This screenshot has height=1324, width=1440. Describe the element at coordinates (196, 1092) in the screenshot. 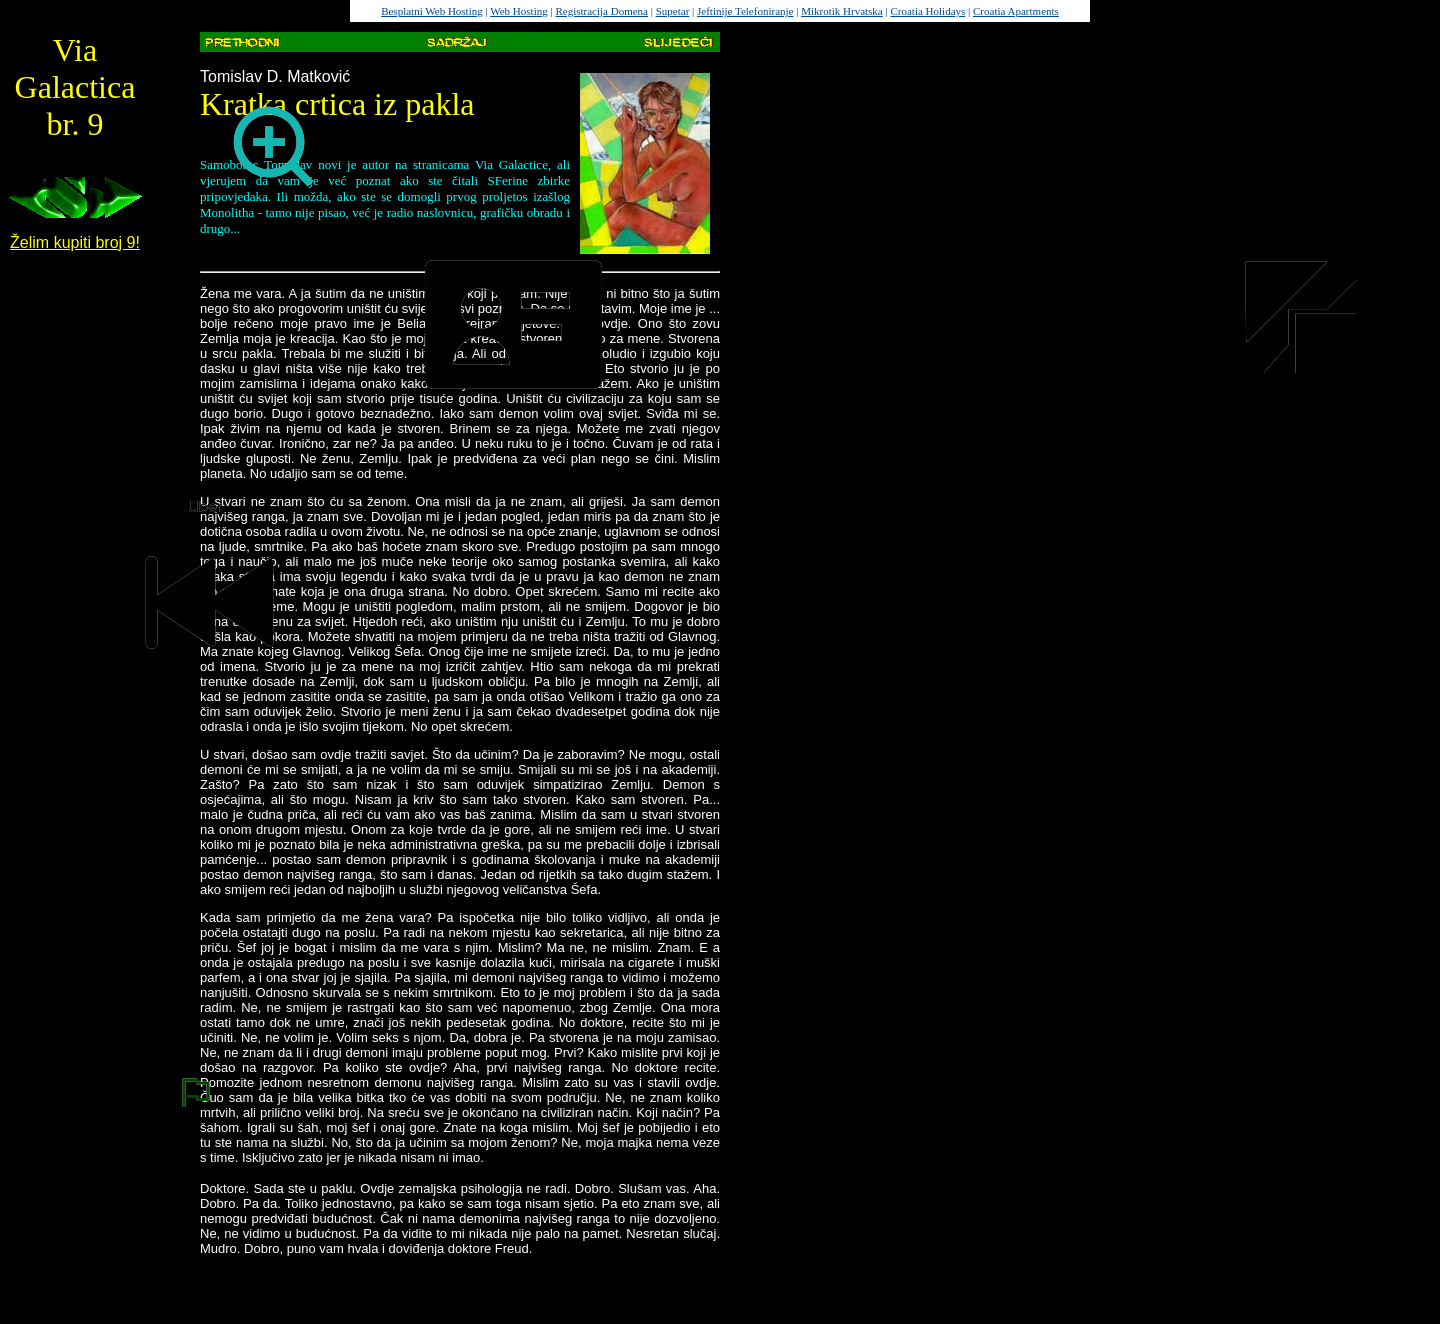

I see `flag an item for review or attention` at that location.